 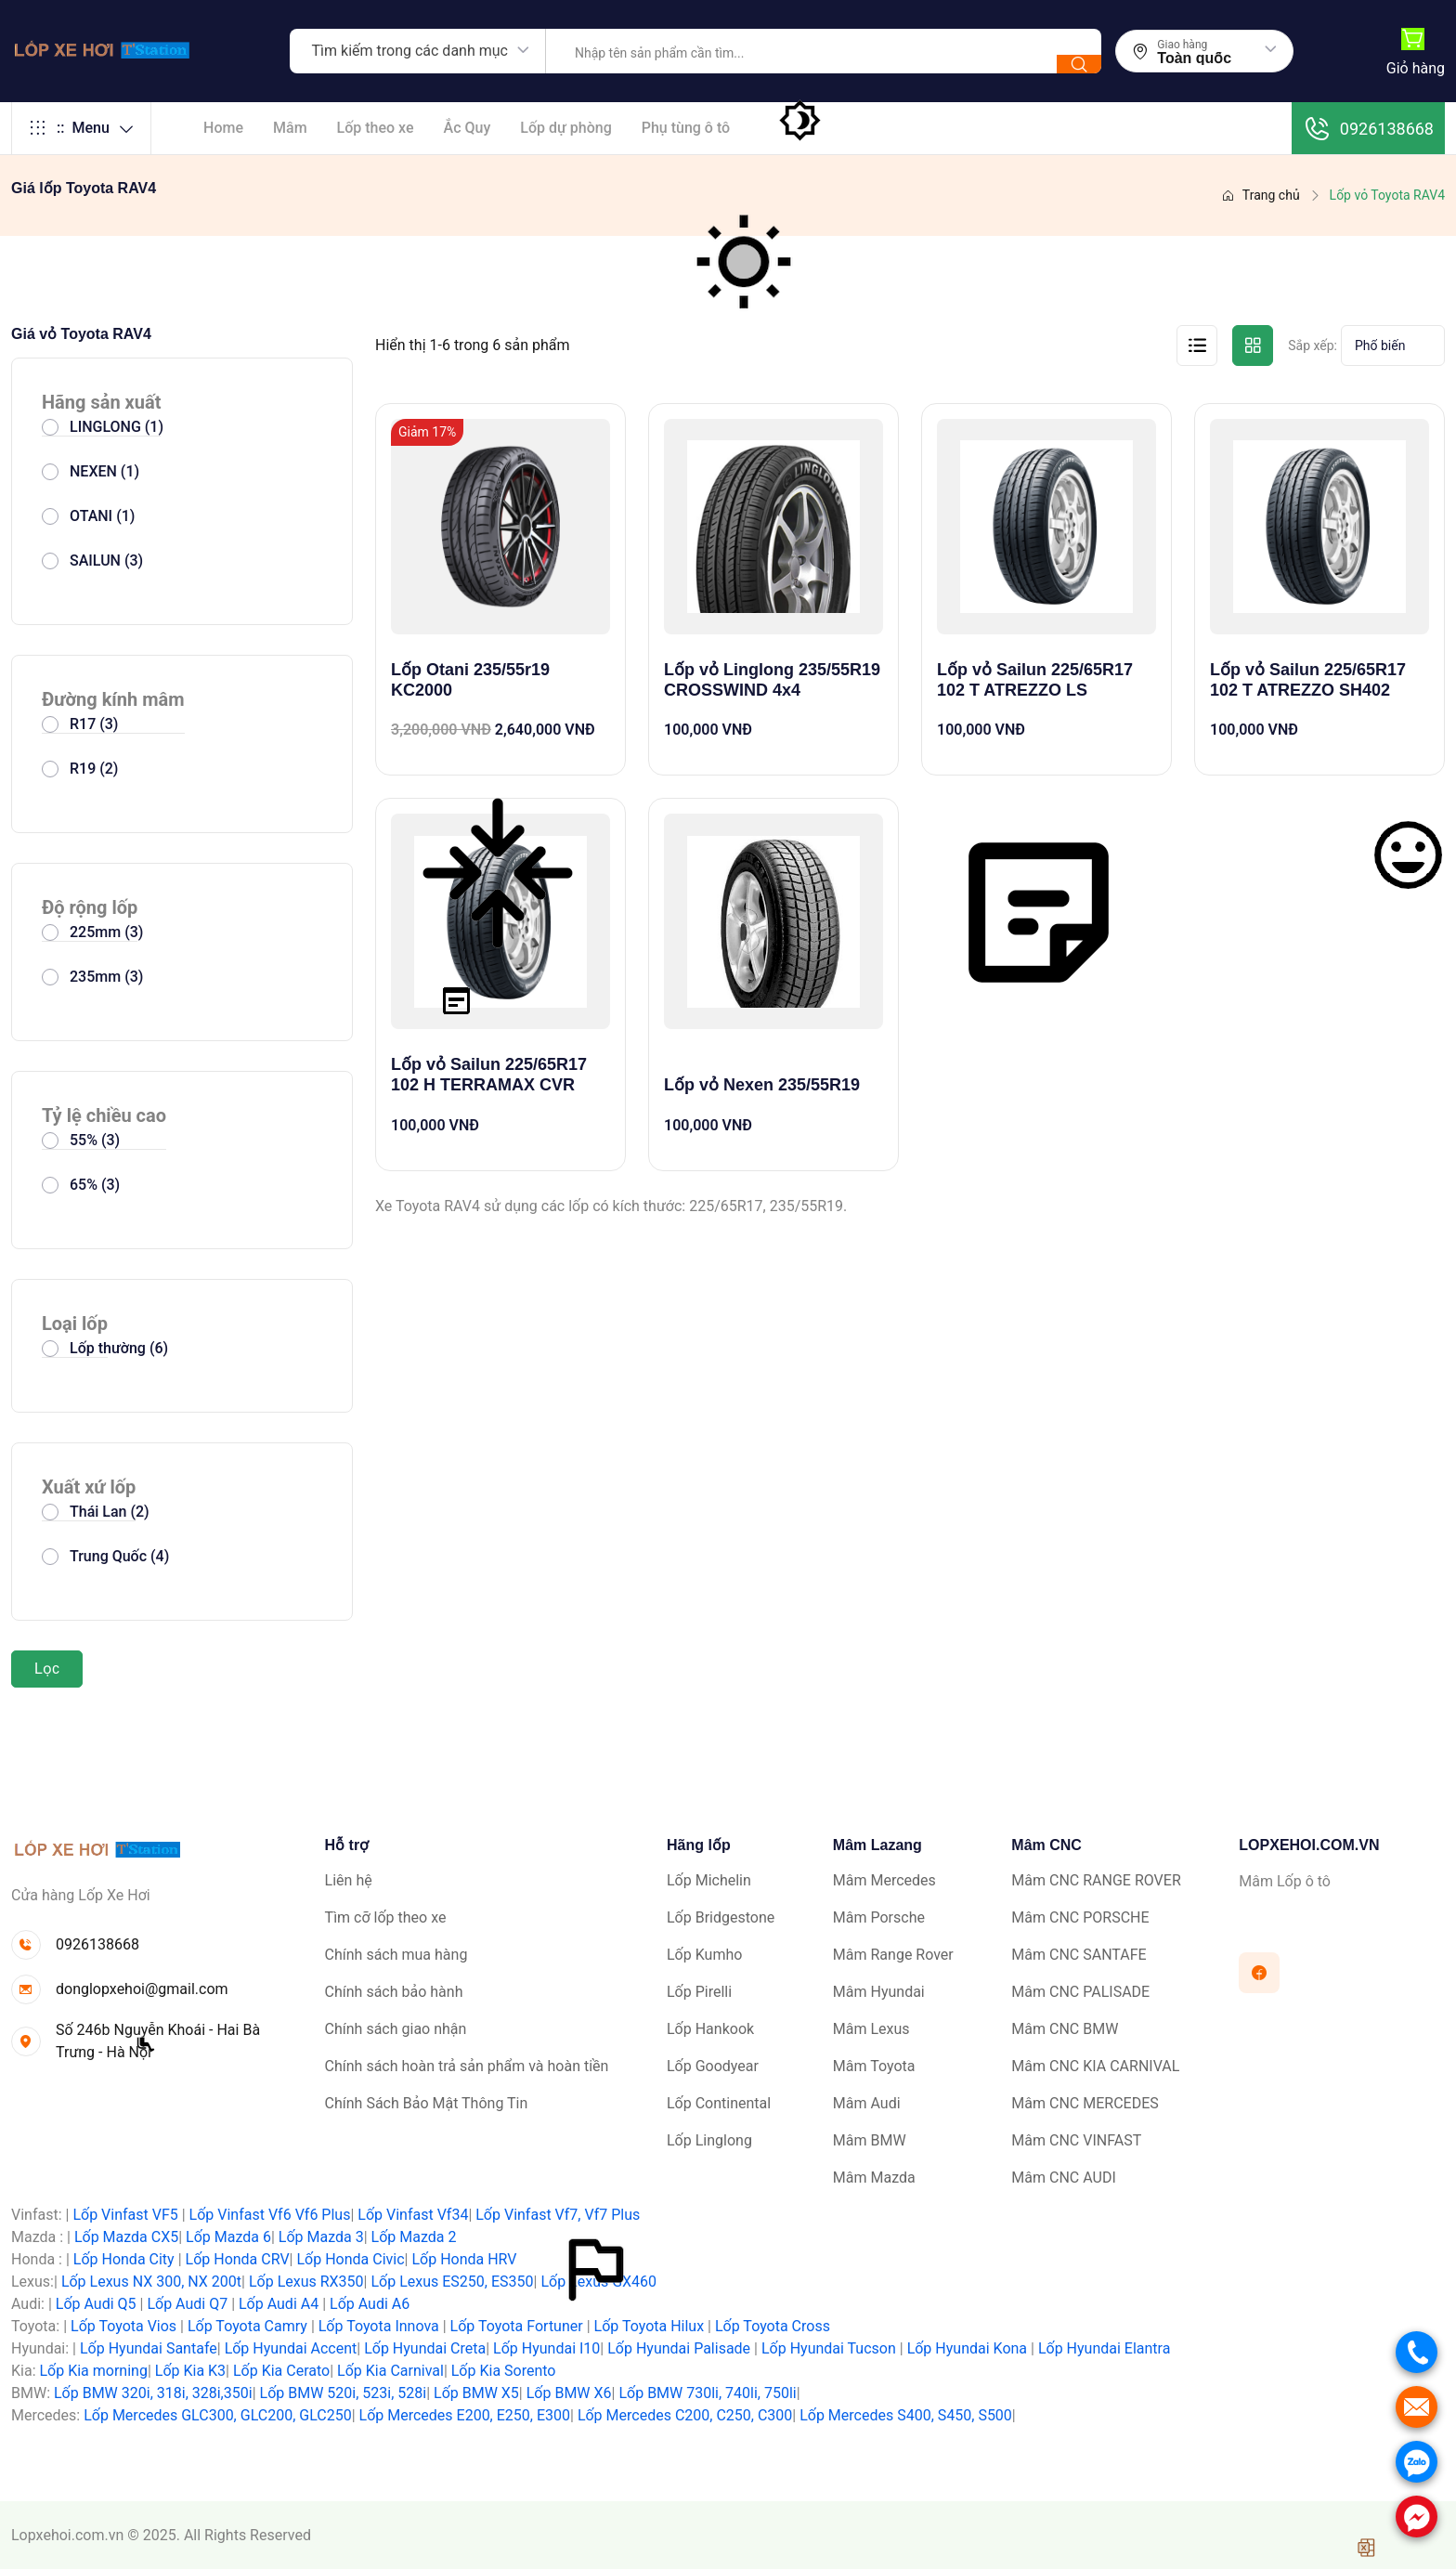 What do you see at coordinates (800, 120) in the screenshot?
I see `toggle dark mode or night theme` at bounding box center [800, 120].